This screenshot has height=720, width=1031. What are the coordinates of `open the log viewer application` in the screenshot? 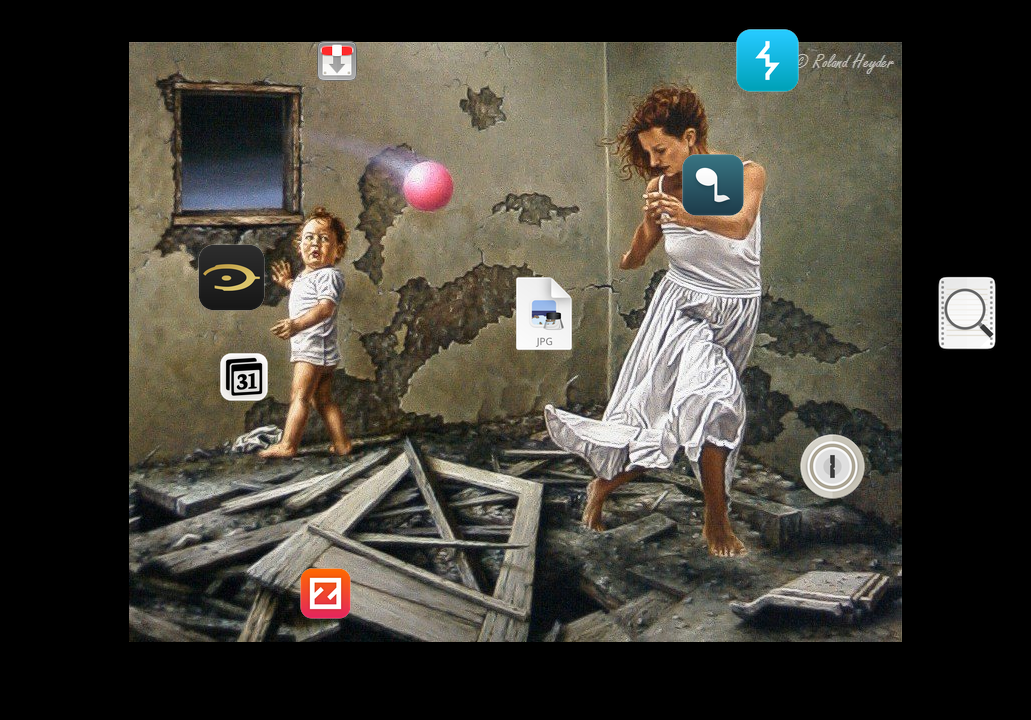 It's located at (967, 313).